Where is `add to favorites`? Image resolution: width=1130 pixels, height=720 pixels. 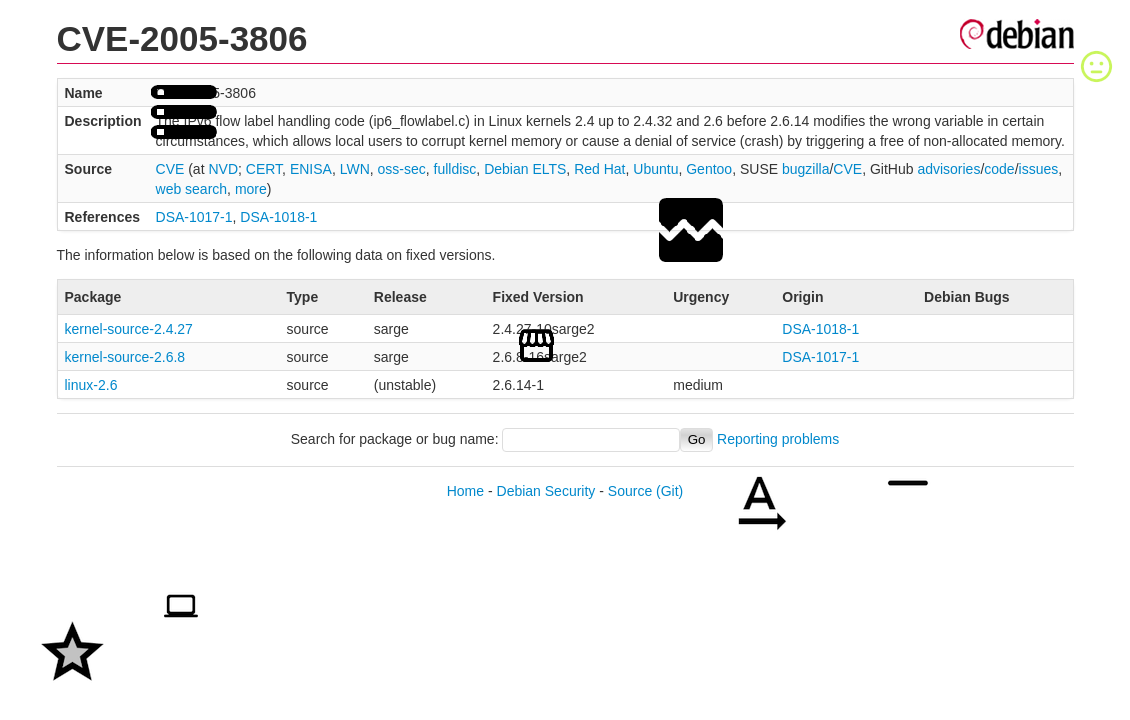
add to favorites is located at coordinates (72, 652).